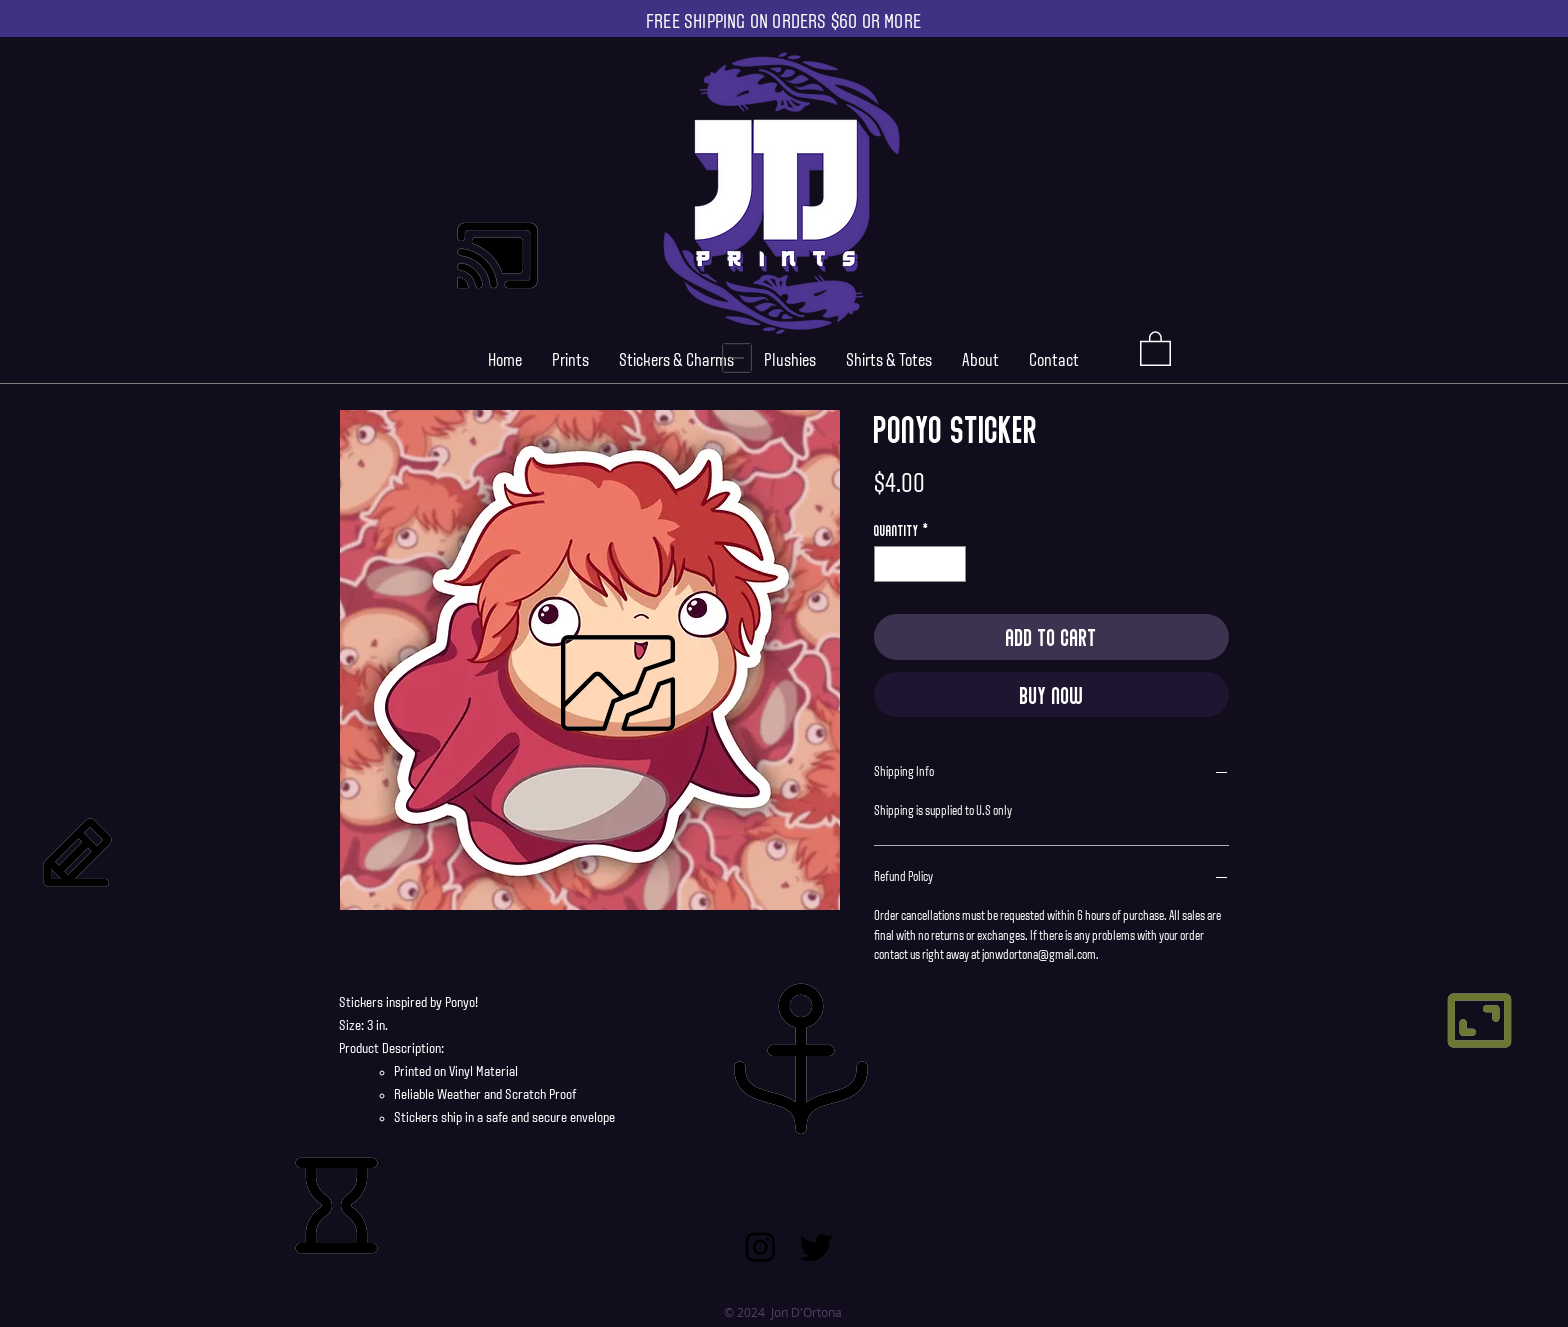 This screenshot has height=1327, width=1568. What do you see at coordinates (497, 255) in the screenshot?
I see `indicates active connection to a casting device` at bounding box center [497, 255].